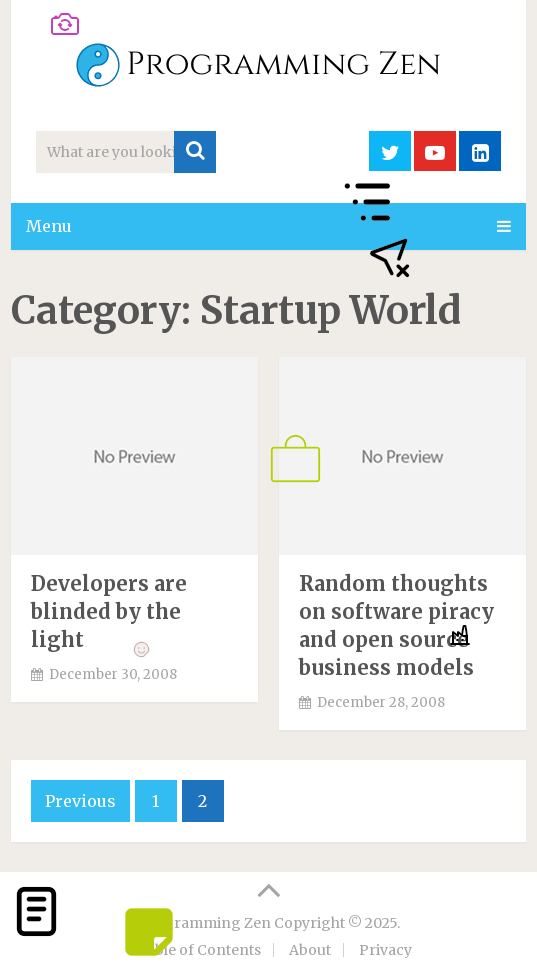 The image size is (537, 974). Describe the element at coordinates (460, 635) in the screenshot. I see `access factory or manufacturing settings` at that location.